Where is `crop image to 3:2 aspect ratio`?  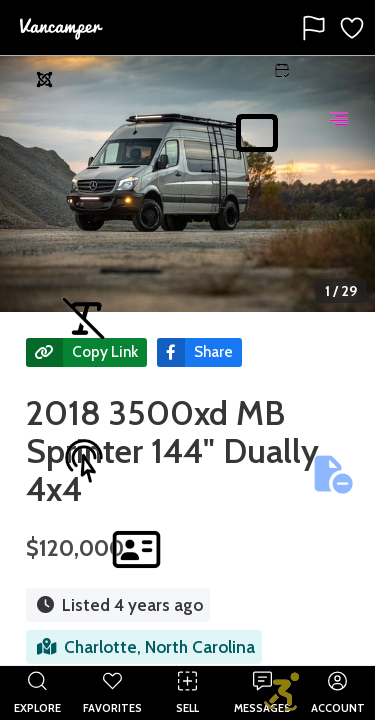
crop image to 3:2 aspect ratio is located at coordinates (257, 133).